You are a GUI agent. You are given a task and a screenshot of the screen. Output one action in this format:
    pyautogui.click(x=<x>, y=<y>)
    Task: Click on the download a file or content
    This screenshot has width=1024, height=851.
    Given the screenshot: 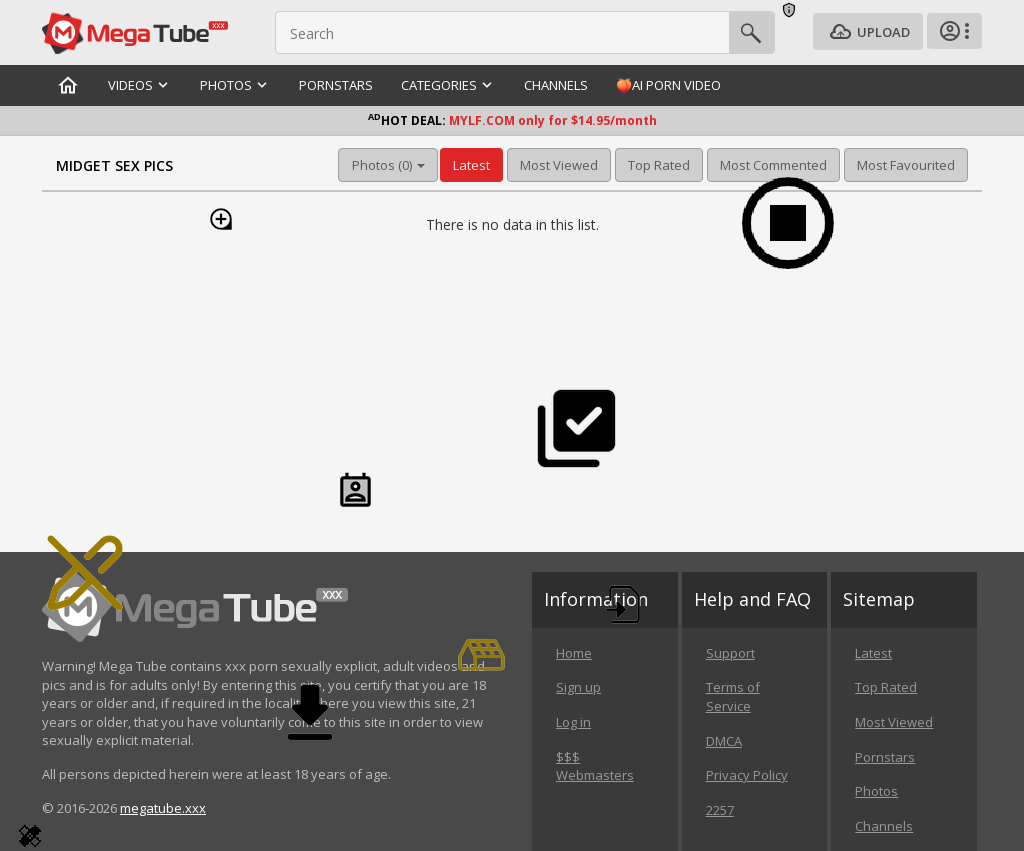 What is the action you would take?
    pyautogui.click(x=310, y=714)
    